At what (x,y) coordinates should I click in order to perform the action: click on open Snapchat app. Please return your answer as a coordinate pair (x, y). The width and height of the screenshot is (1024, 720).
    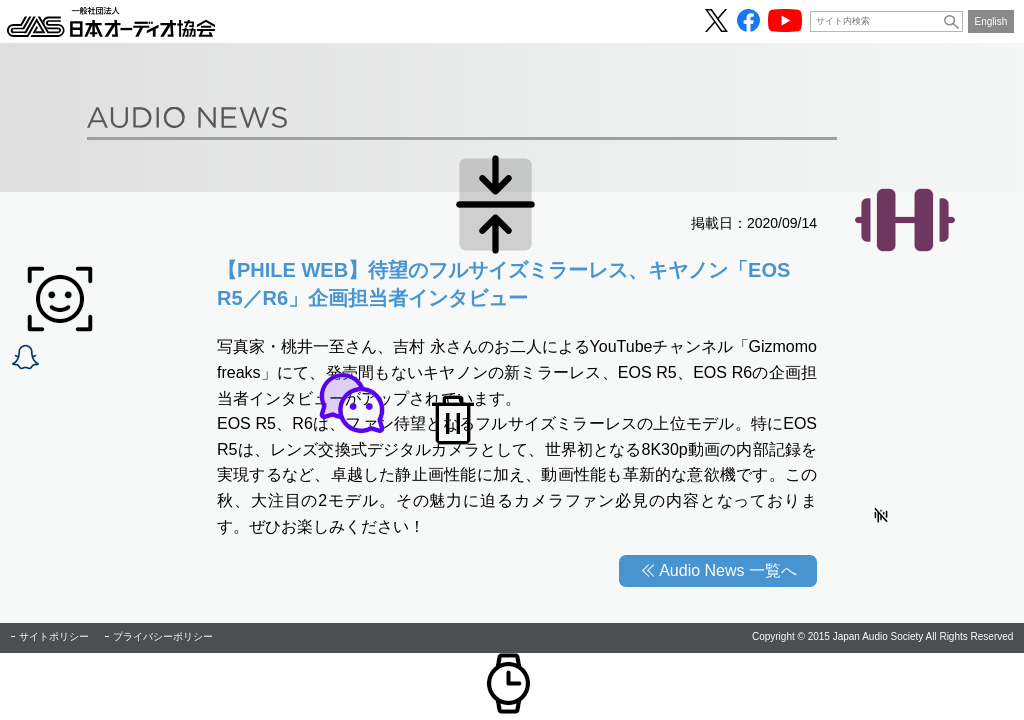
    Looking at the image, I should click on (25, 357).